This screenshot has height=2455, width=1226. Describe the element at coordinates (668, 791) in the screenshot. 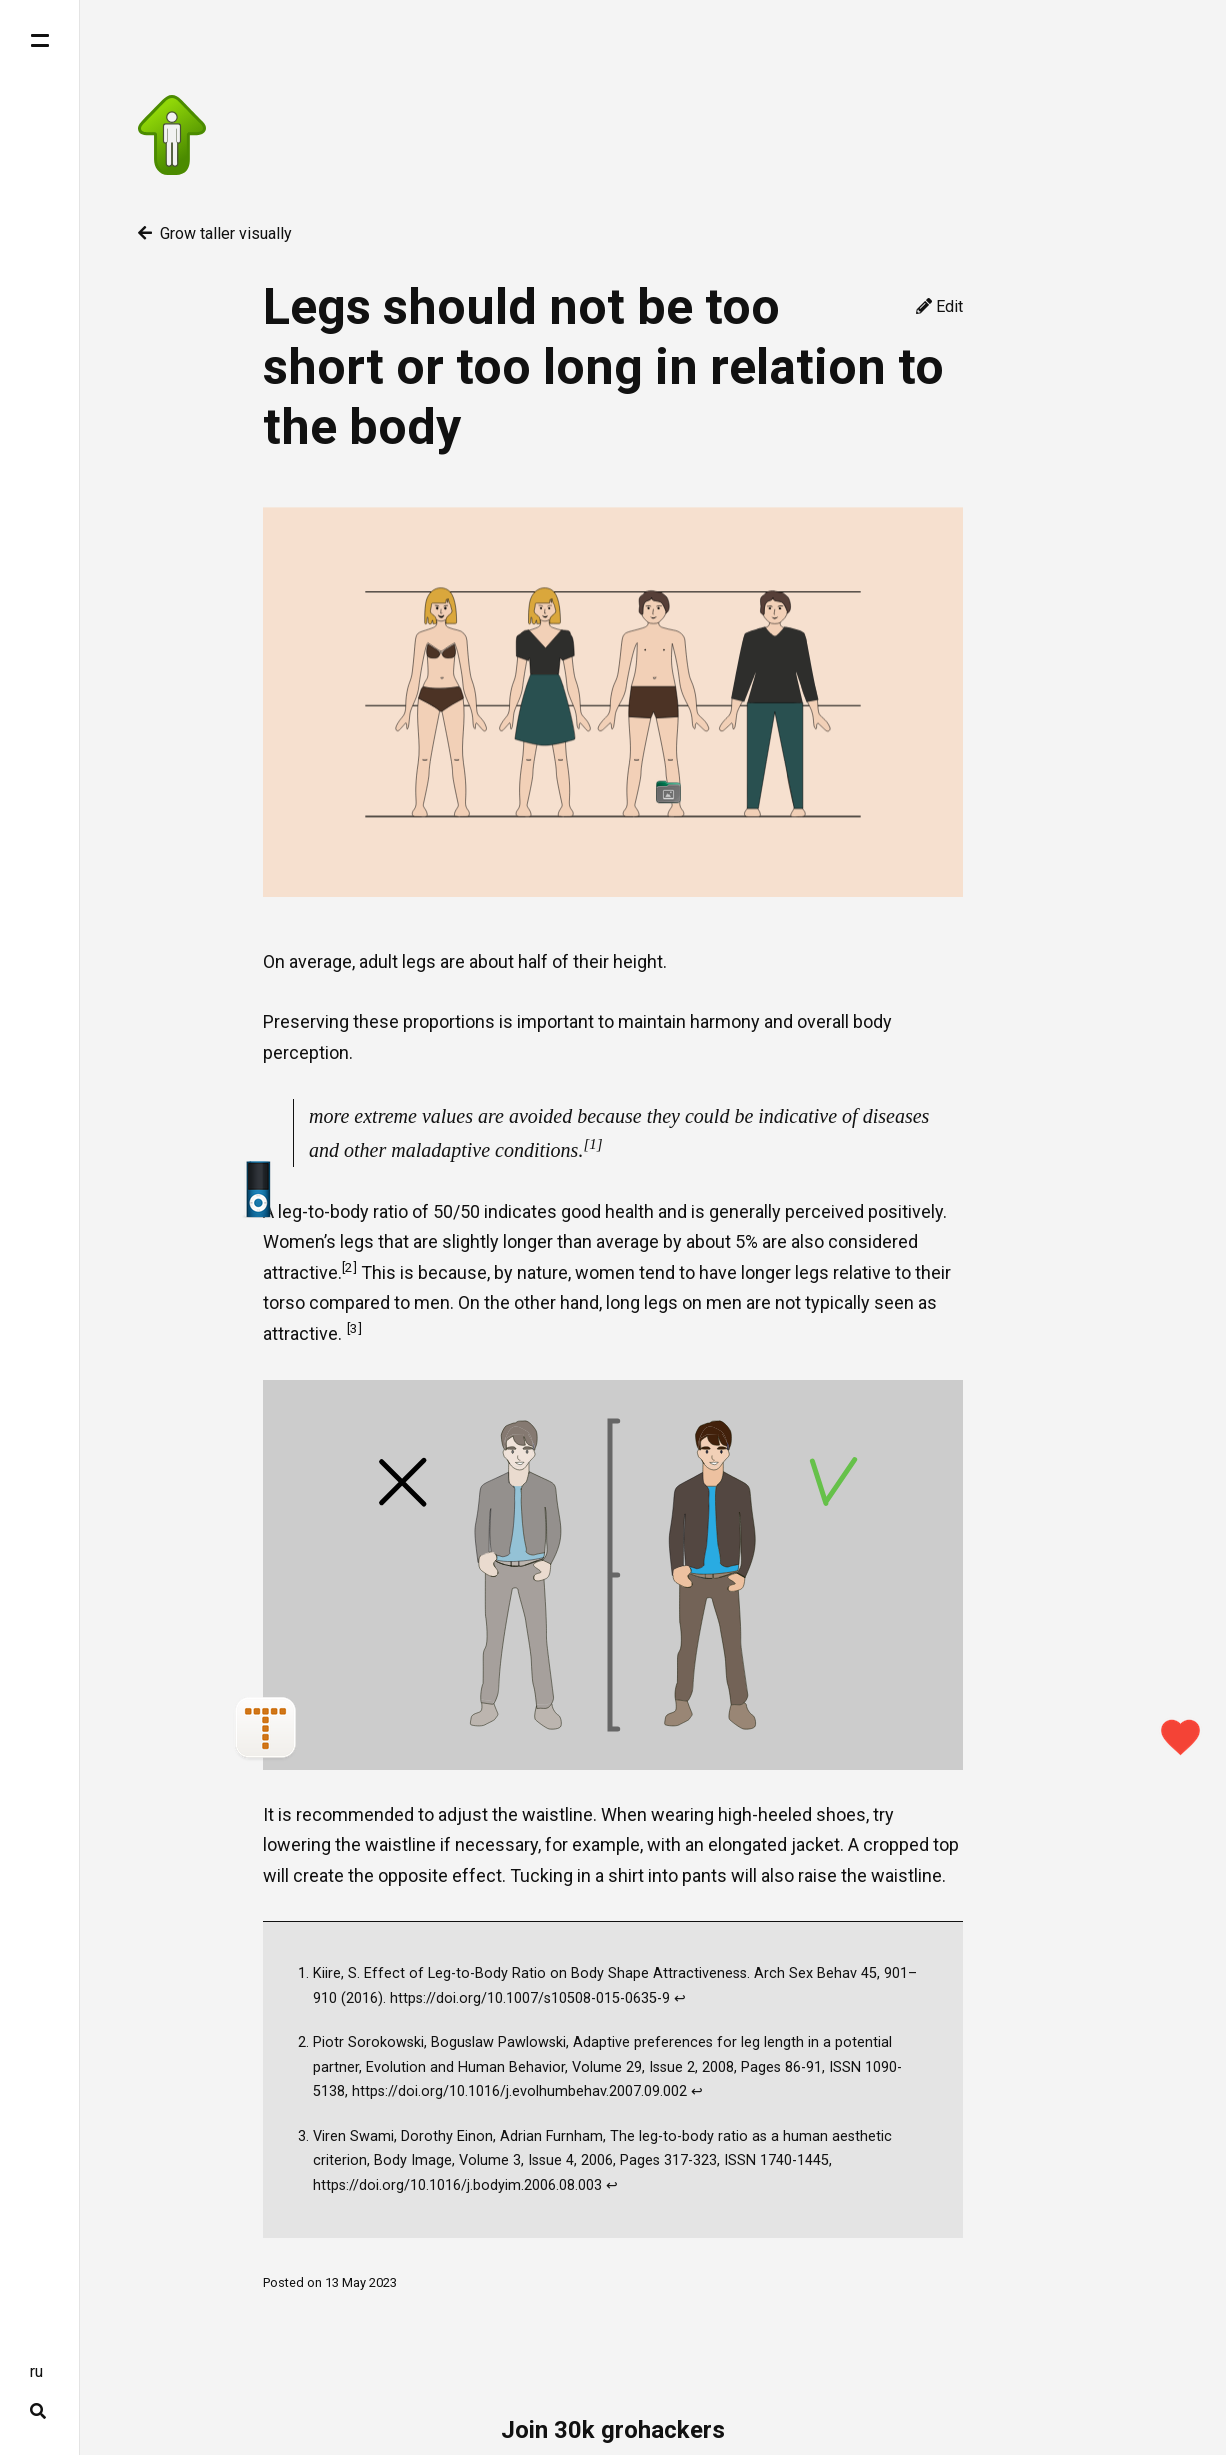

I see `open pictures folder` at that location.